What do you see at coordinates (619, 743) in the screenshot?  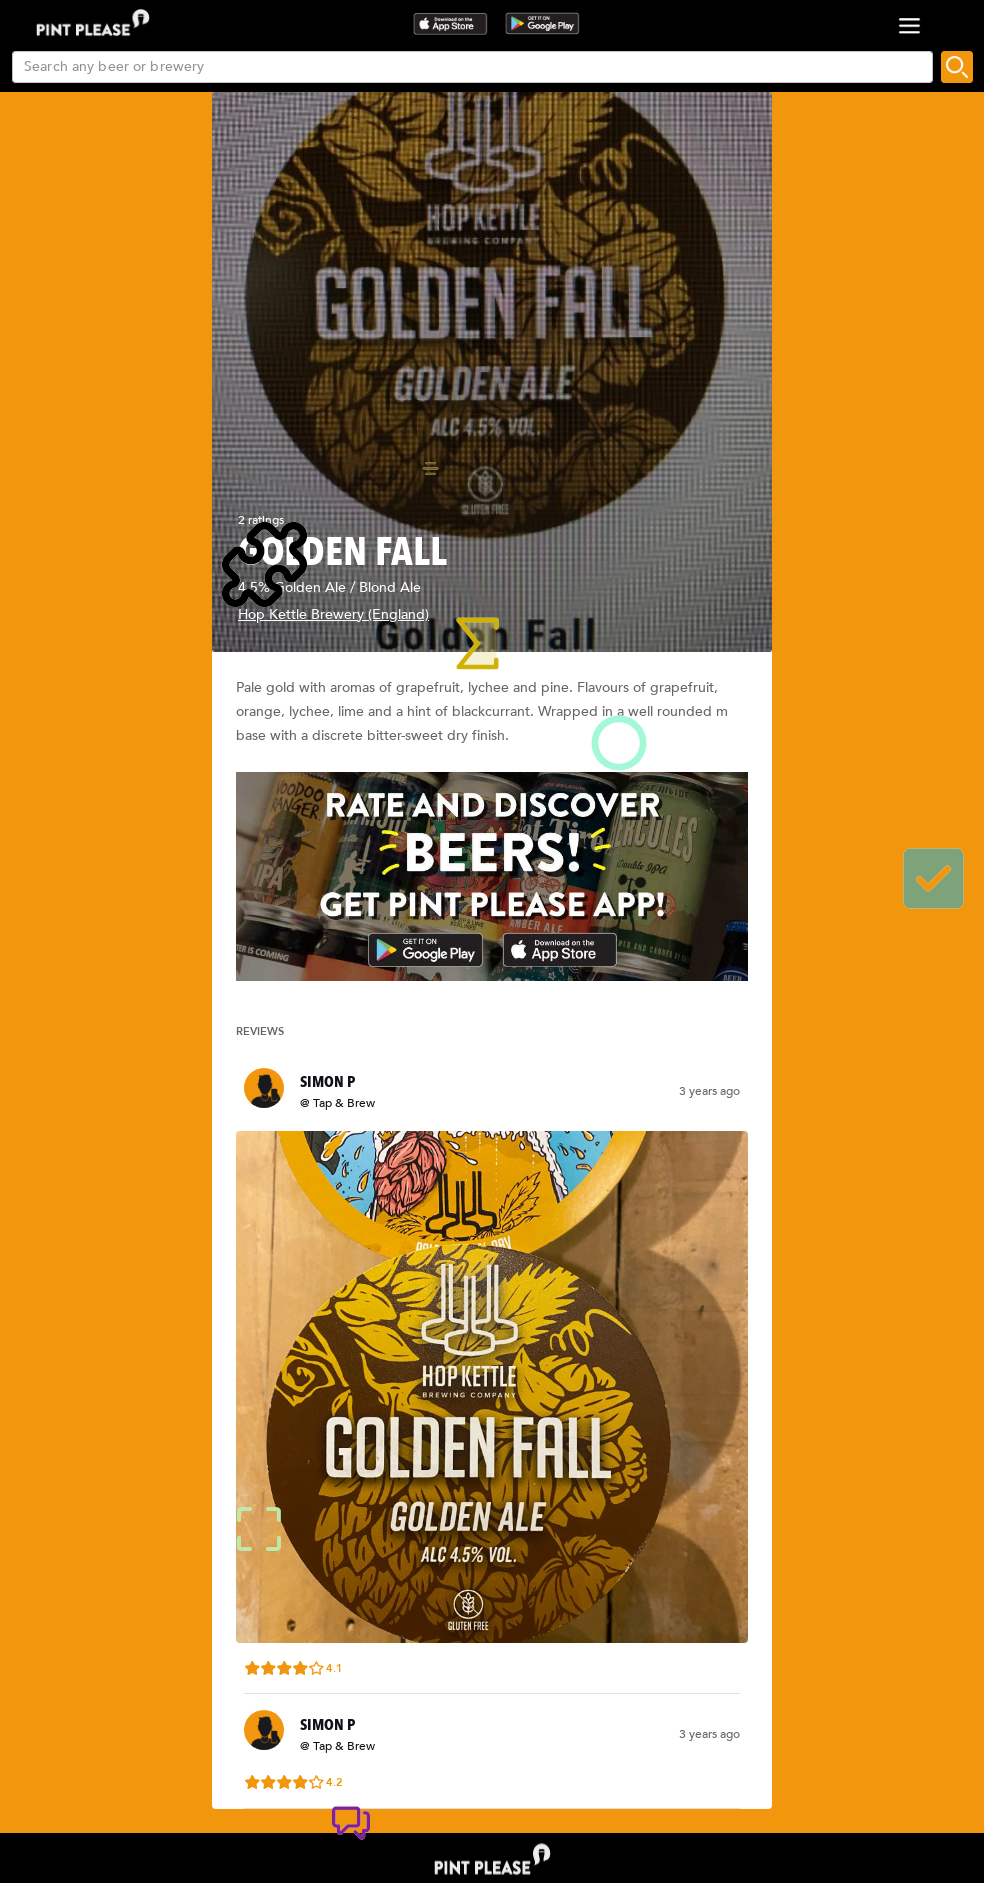 I see `indicates an unread or new item` at bounding box center [619, 743].